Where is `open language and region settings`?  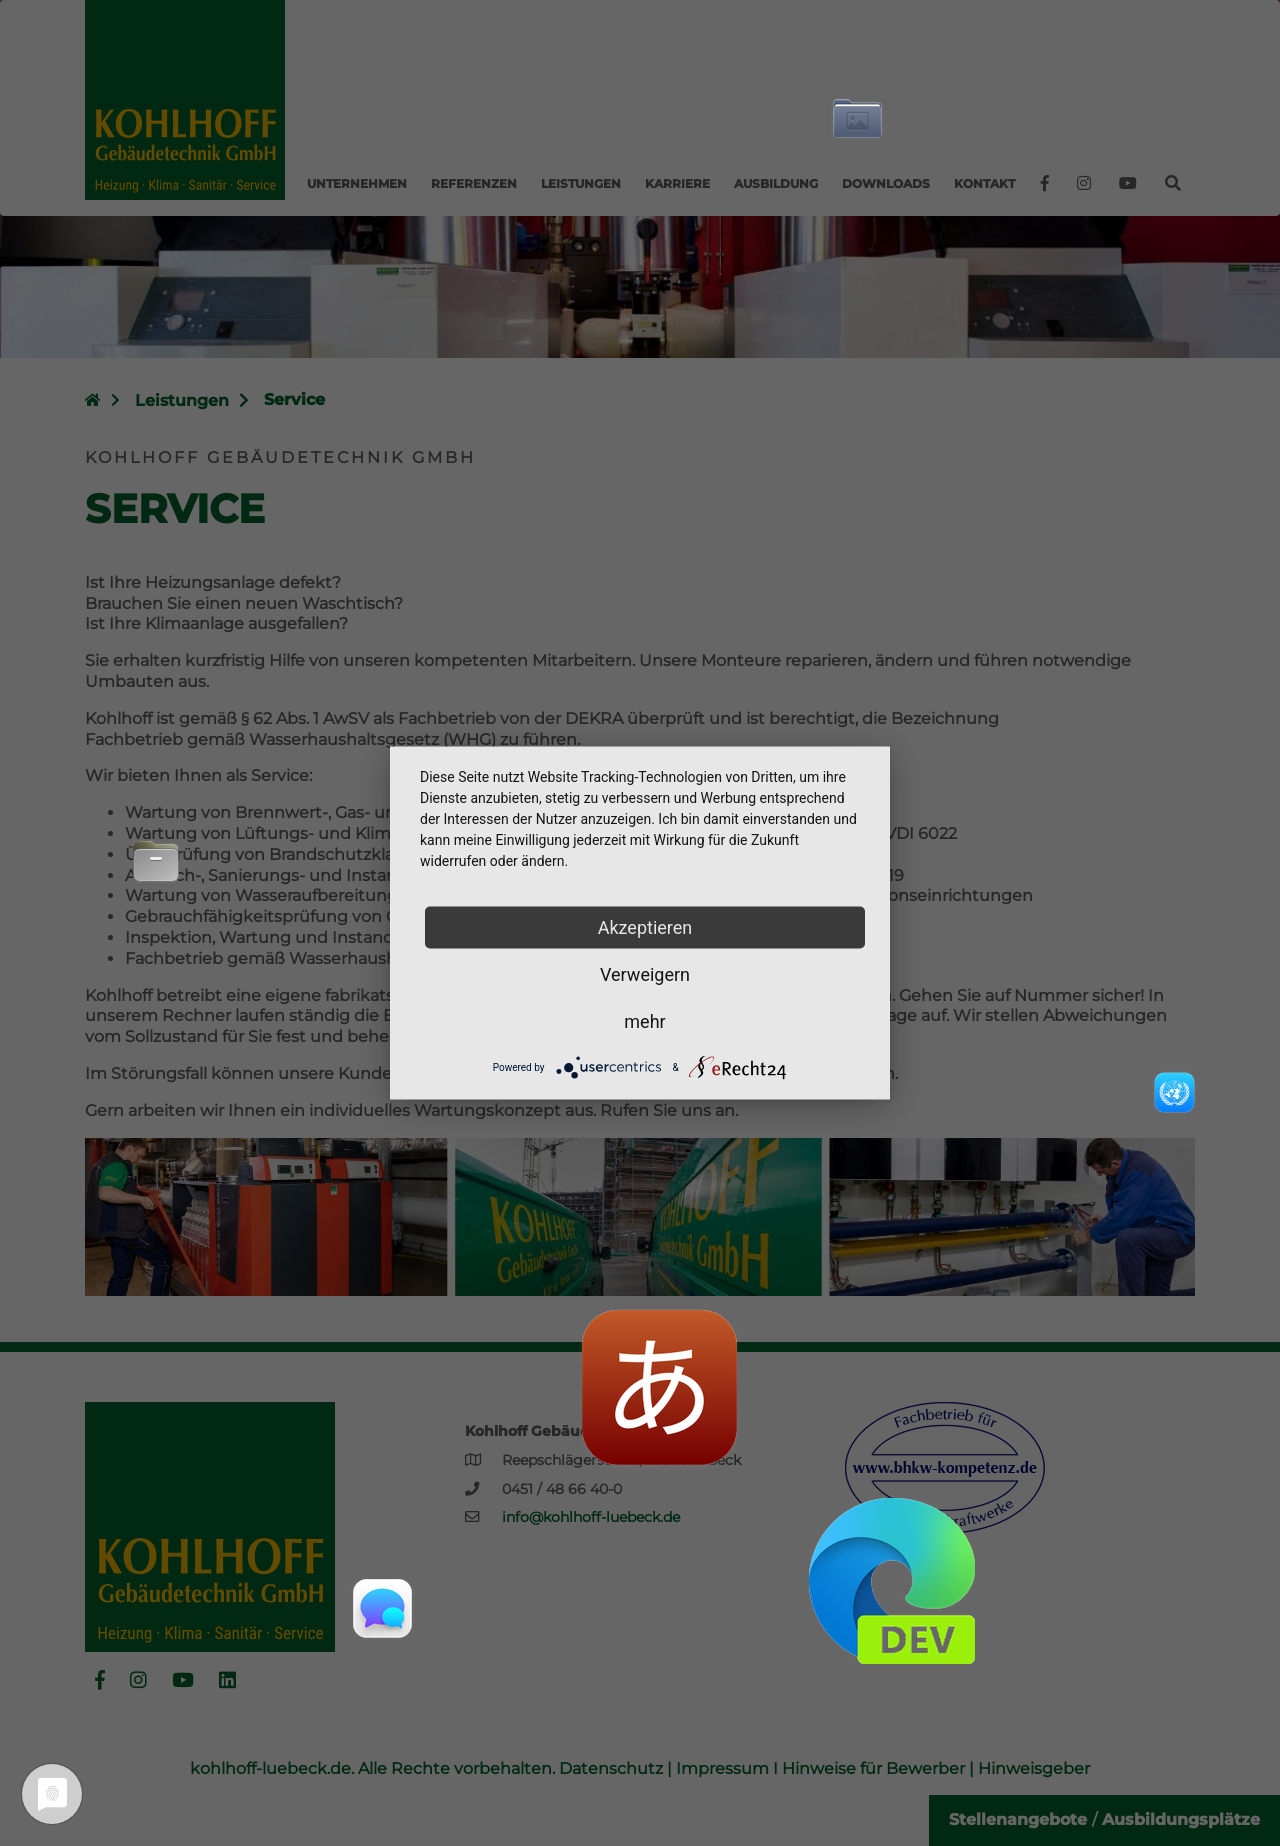
open language and region settings is located at coordinates (1174, 1092).